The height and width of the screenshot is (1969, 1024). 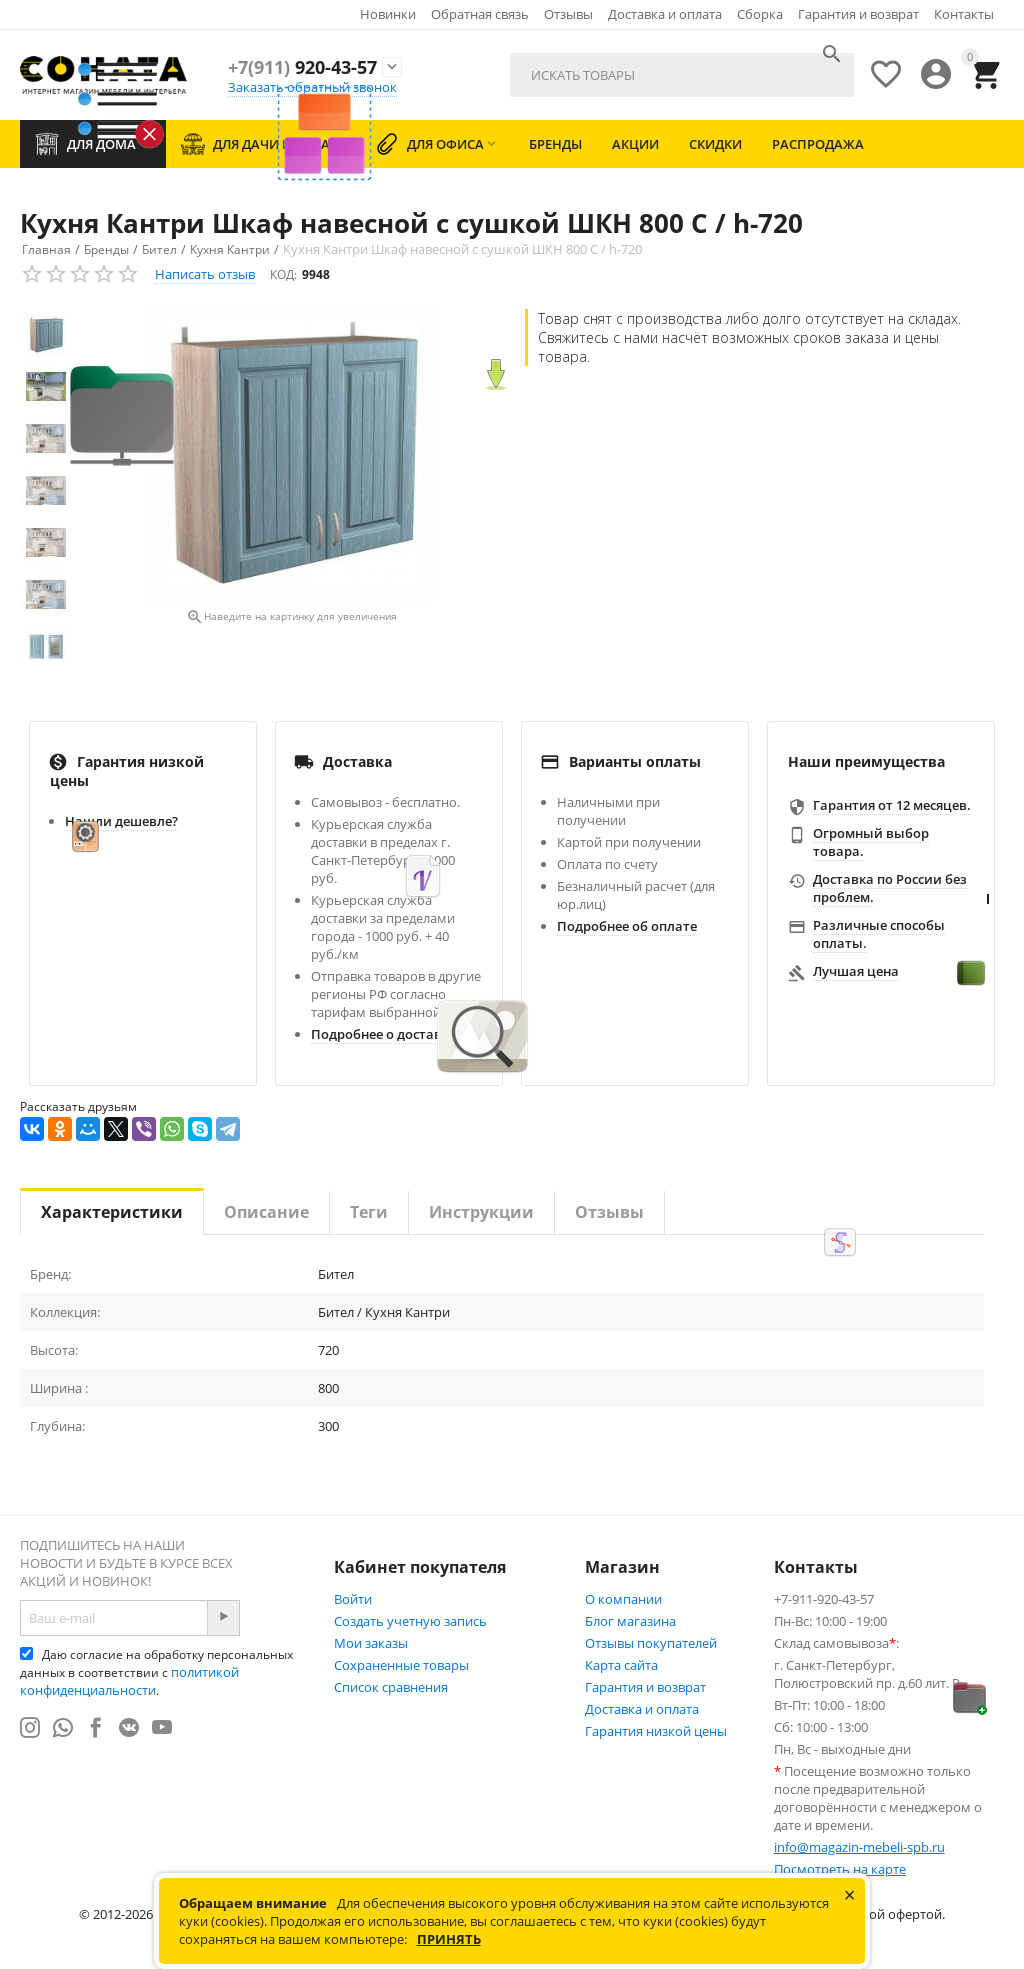 What do you see at coordinates (423, 876) in the screenshot?
I see `vala source code file` at bounding box center [423, 876].